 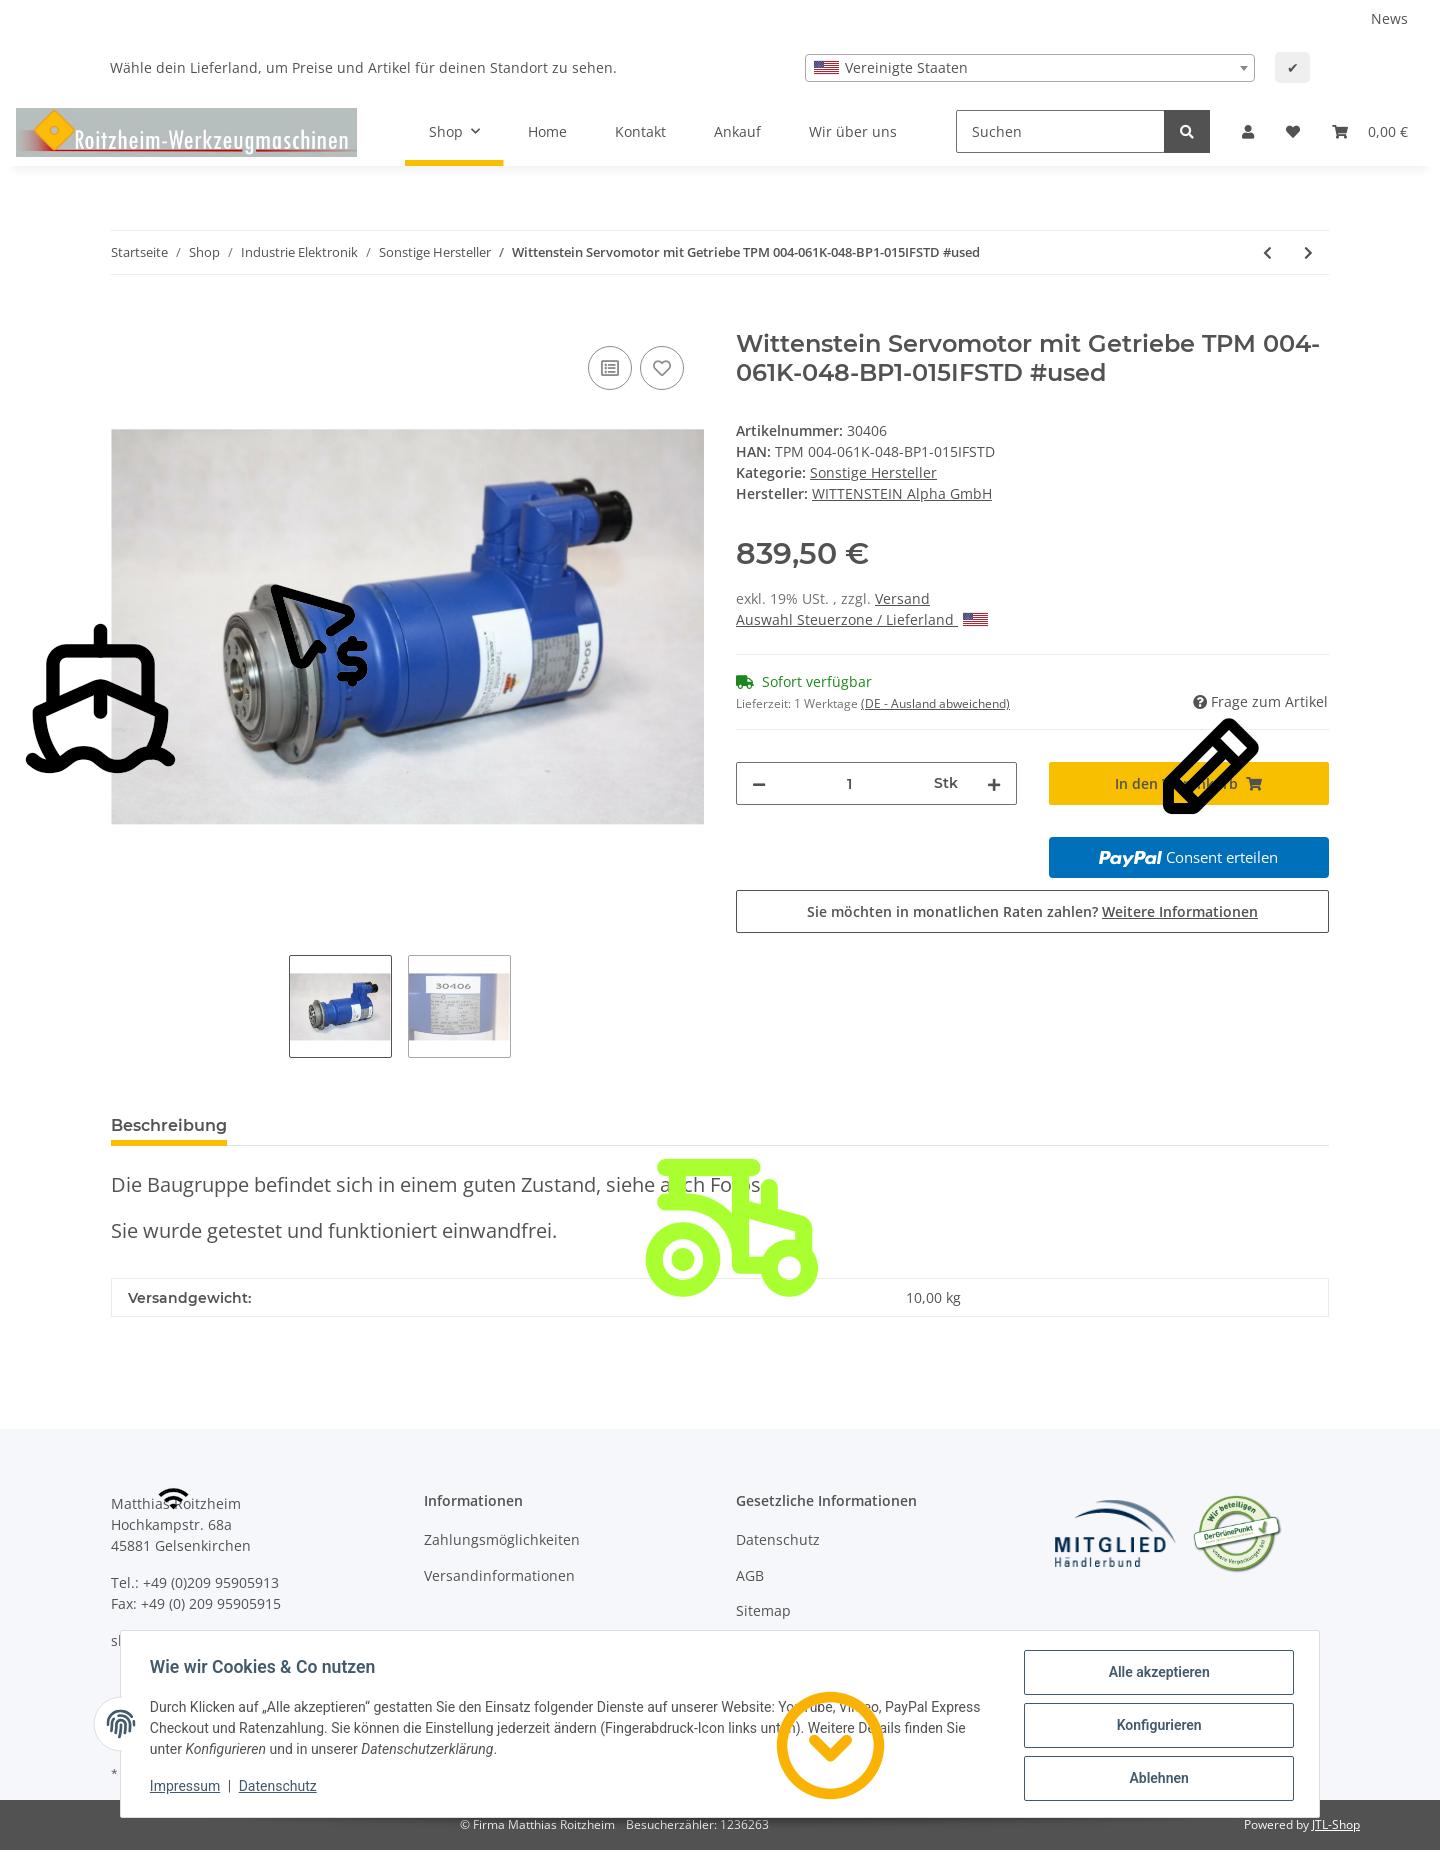 I want to click on access shipping or delivery options, so click(x=100, y=698).